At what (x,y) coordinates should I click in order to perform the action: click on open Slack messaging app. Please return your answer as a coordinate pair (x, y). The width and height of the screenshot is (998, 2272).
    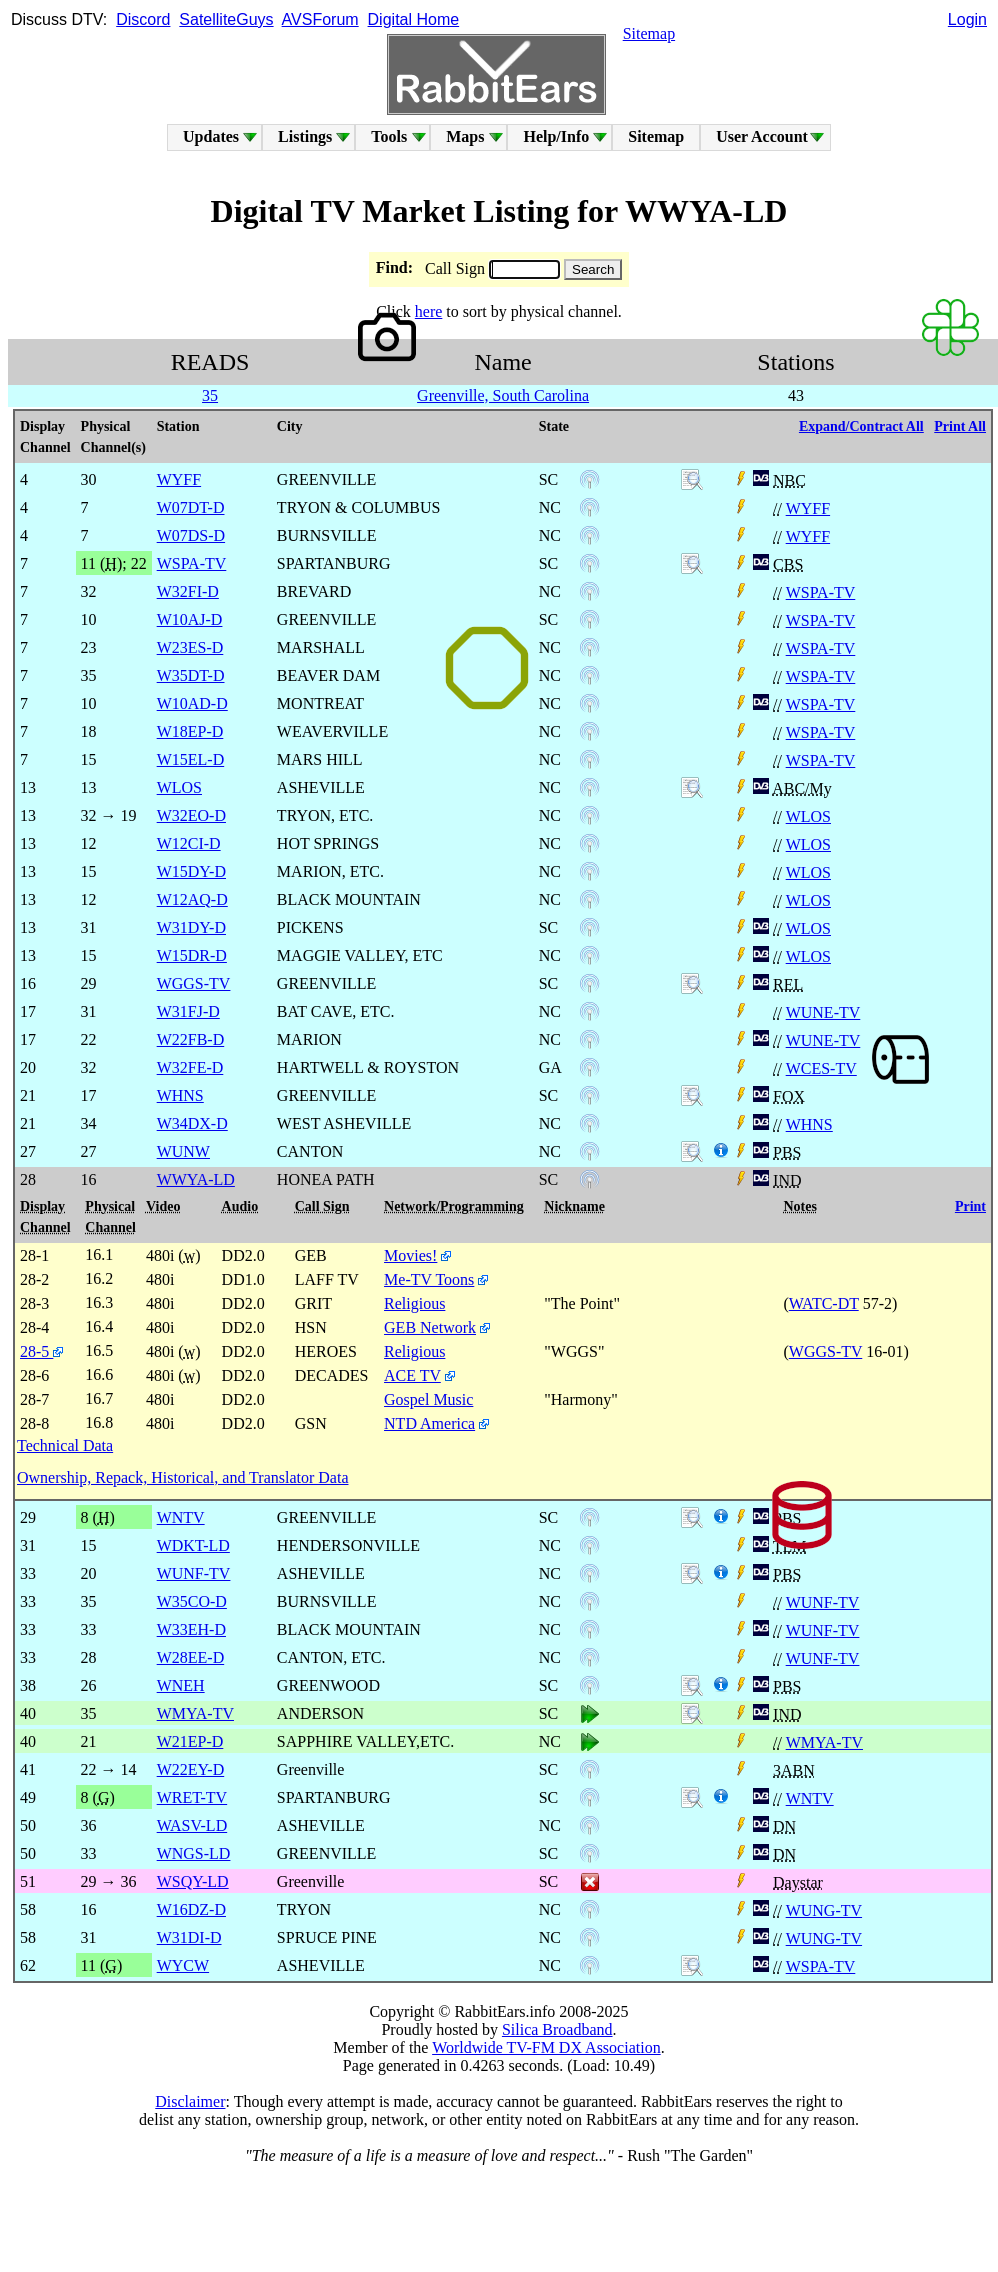
    Looking at the image, I should click on (950, 327).